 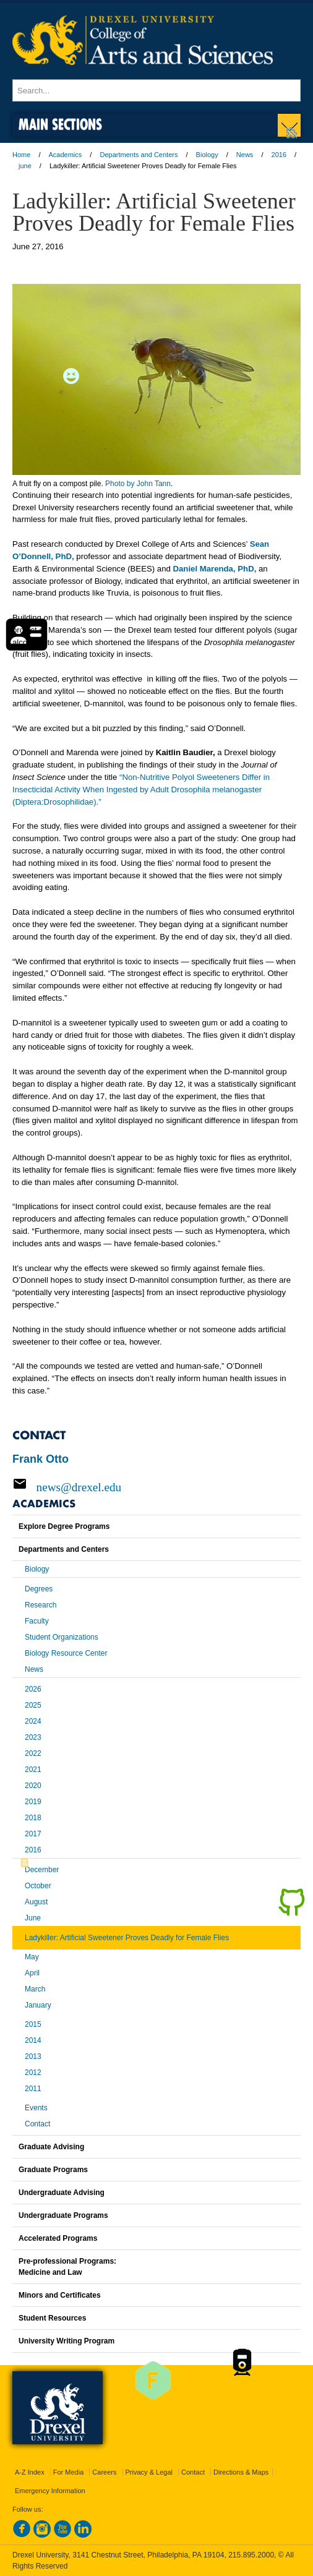 I want to click on view contact details, so click(x=27, y=635).